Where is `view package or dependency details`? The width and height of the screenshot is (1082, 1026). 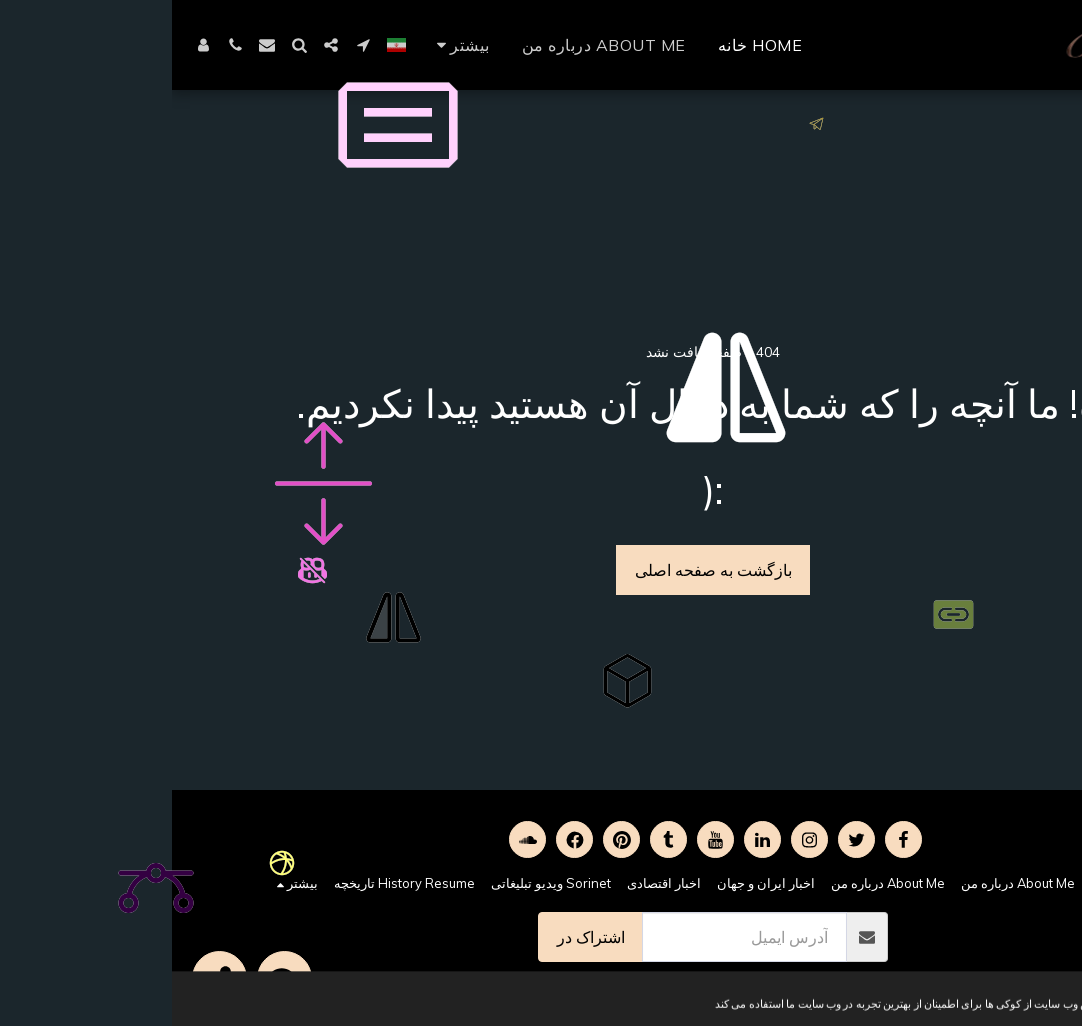
view package or dependency details is located at coordinates (627, 681).